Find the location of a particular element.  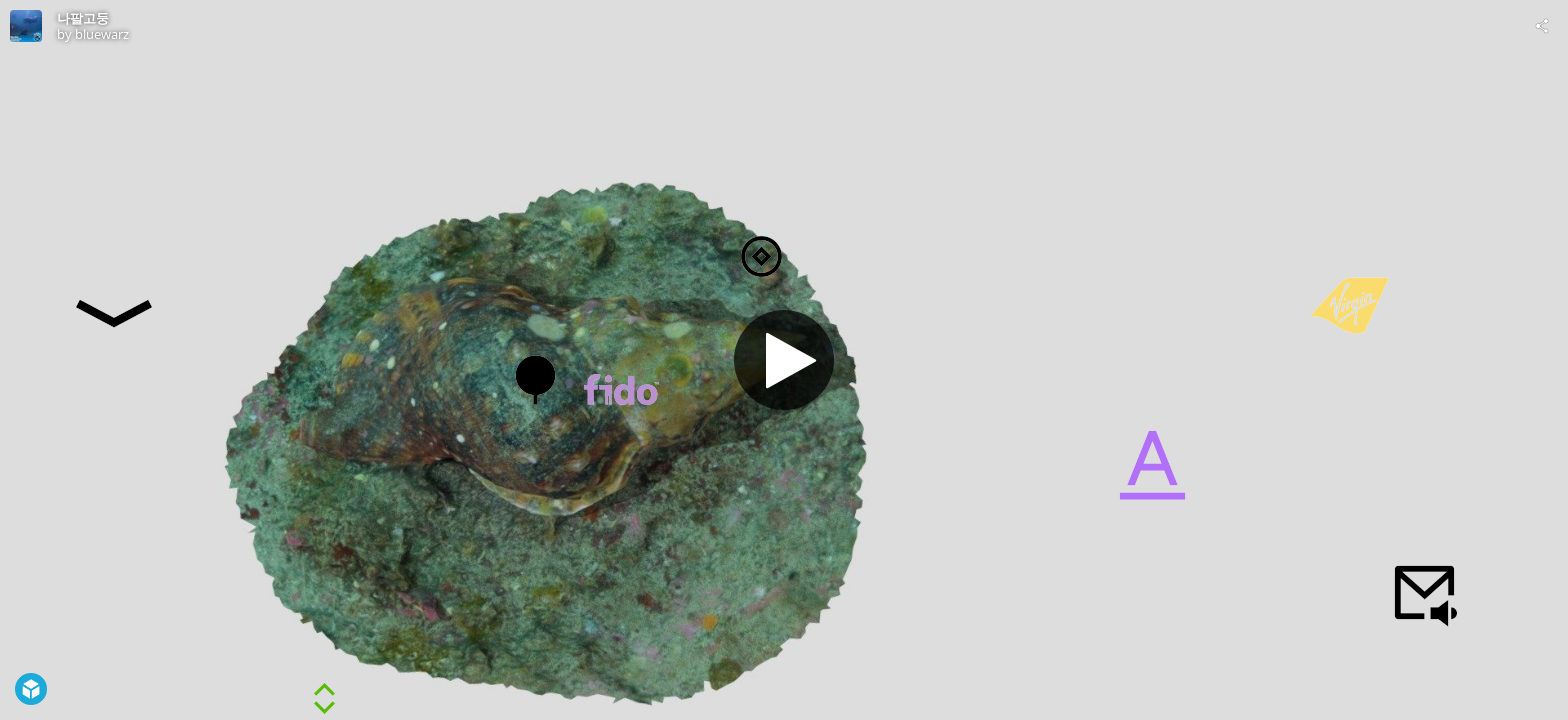

expand or collapse content vertically is located at coordinates (324, 698).